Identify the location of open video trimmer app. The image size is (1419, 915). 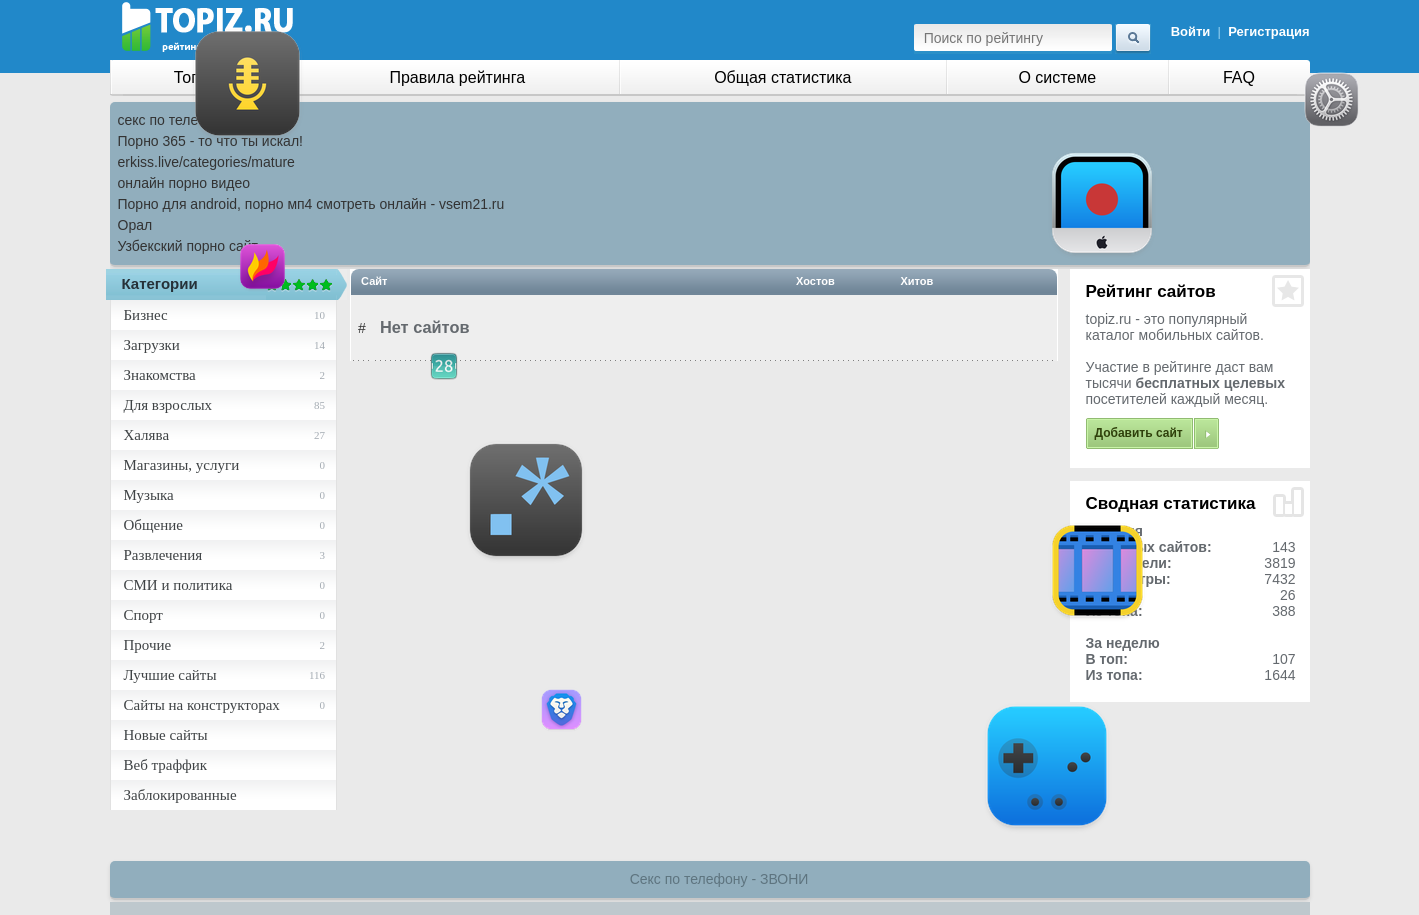
(1097, 570).